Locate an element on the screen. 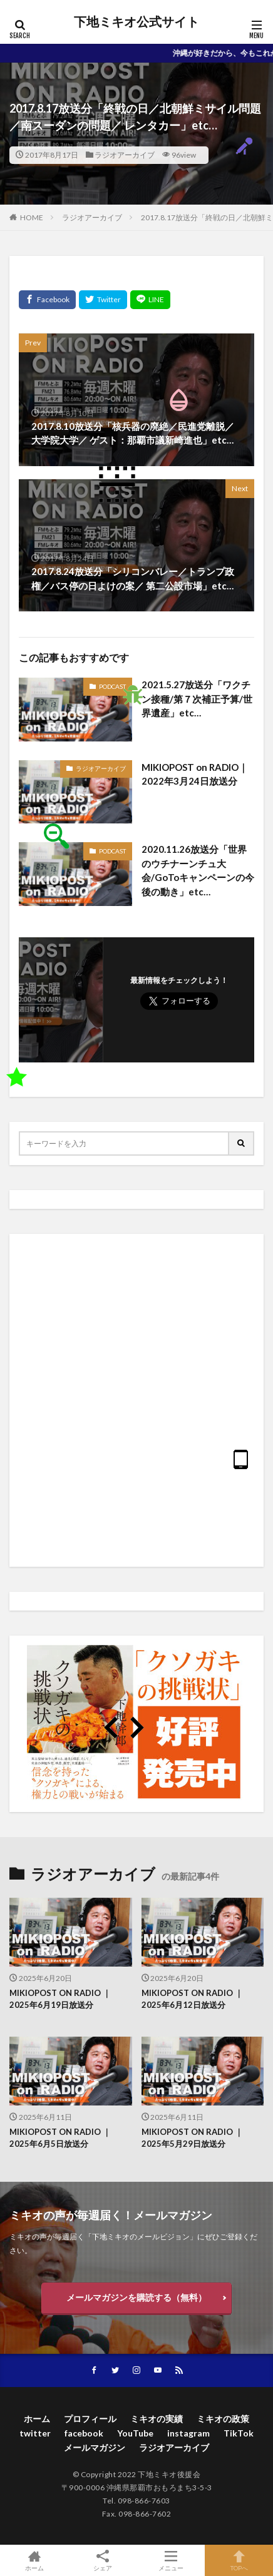  report a bug or issue is located at coordinates (133, 695).